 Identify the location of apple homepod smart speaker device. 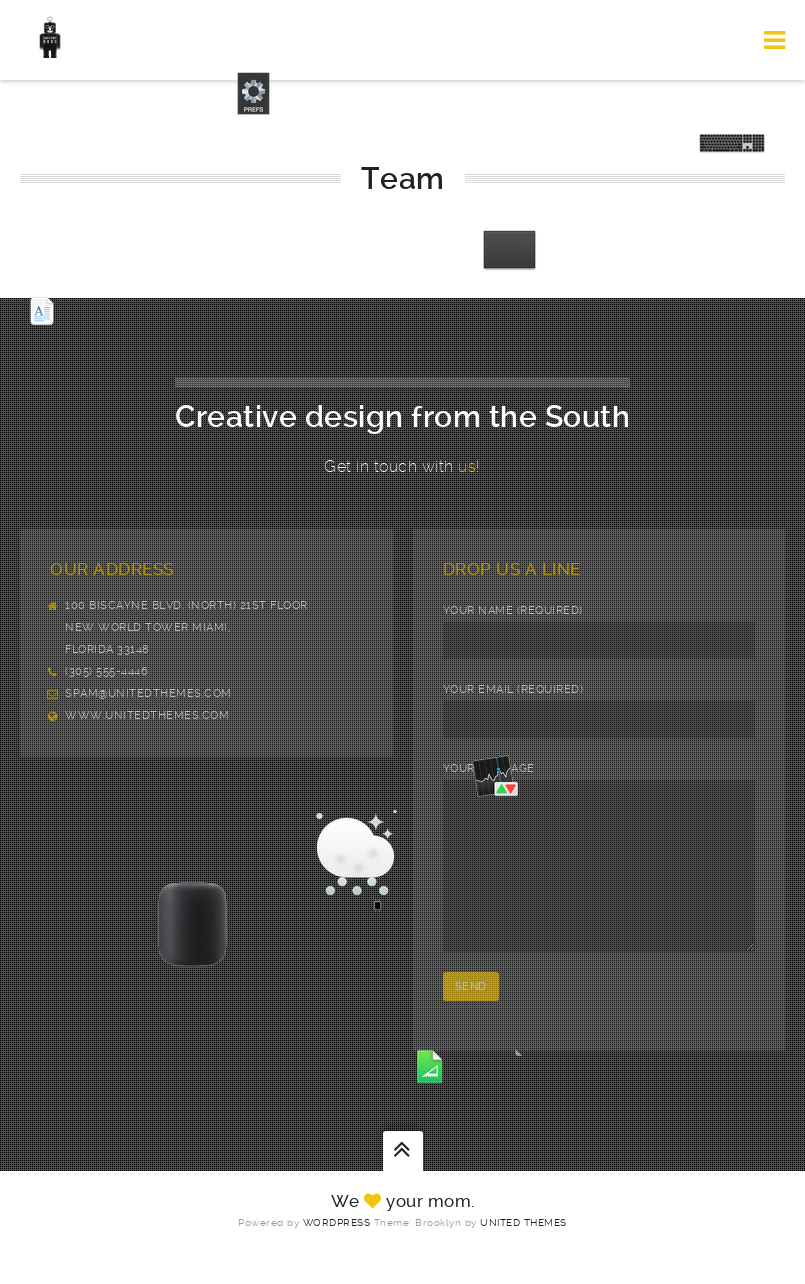
(192, 925).